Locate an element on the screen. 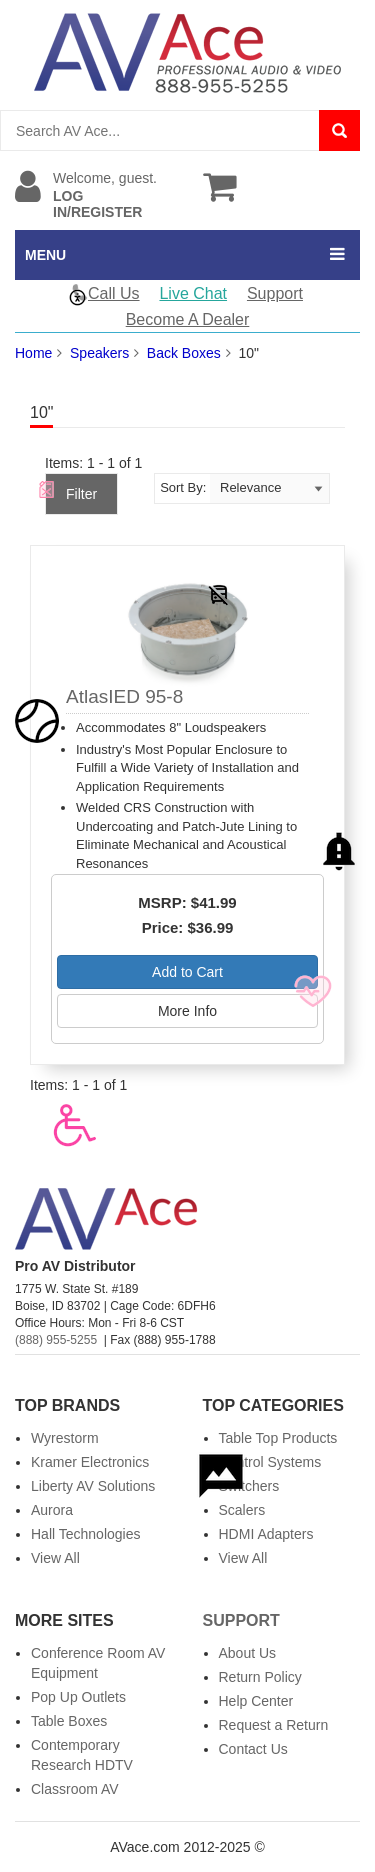 The height and width of the screenshot is (1872, 375). indicates wheelchair accessible facilities is located at coordinates (71, 1126).